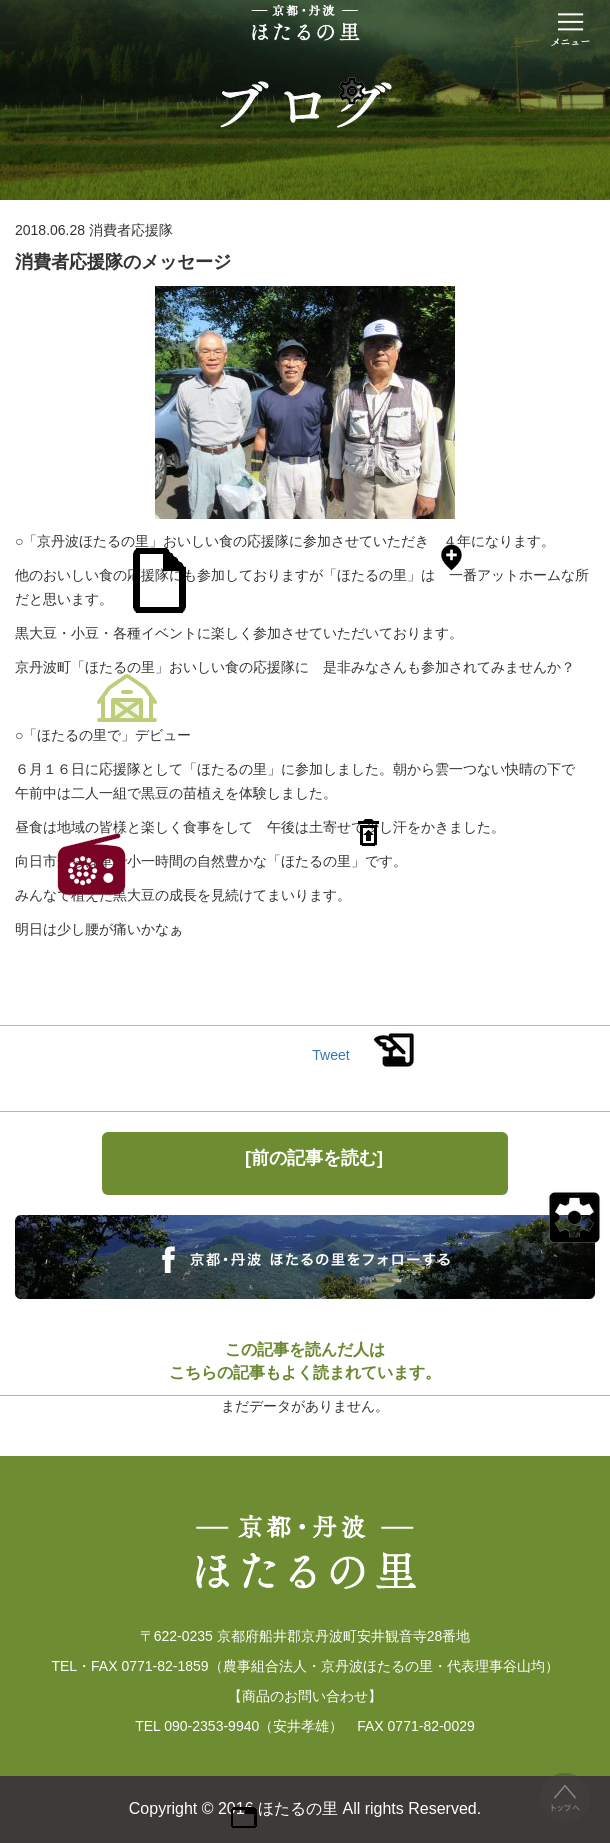  What do you see at coordinates (352, 91) in the screenshot?
I see `access app or system settings` at bounding box center [352, 91].